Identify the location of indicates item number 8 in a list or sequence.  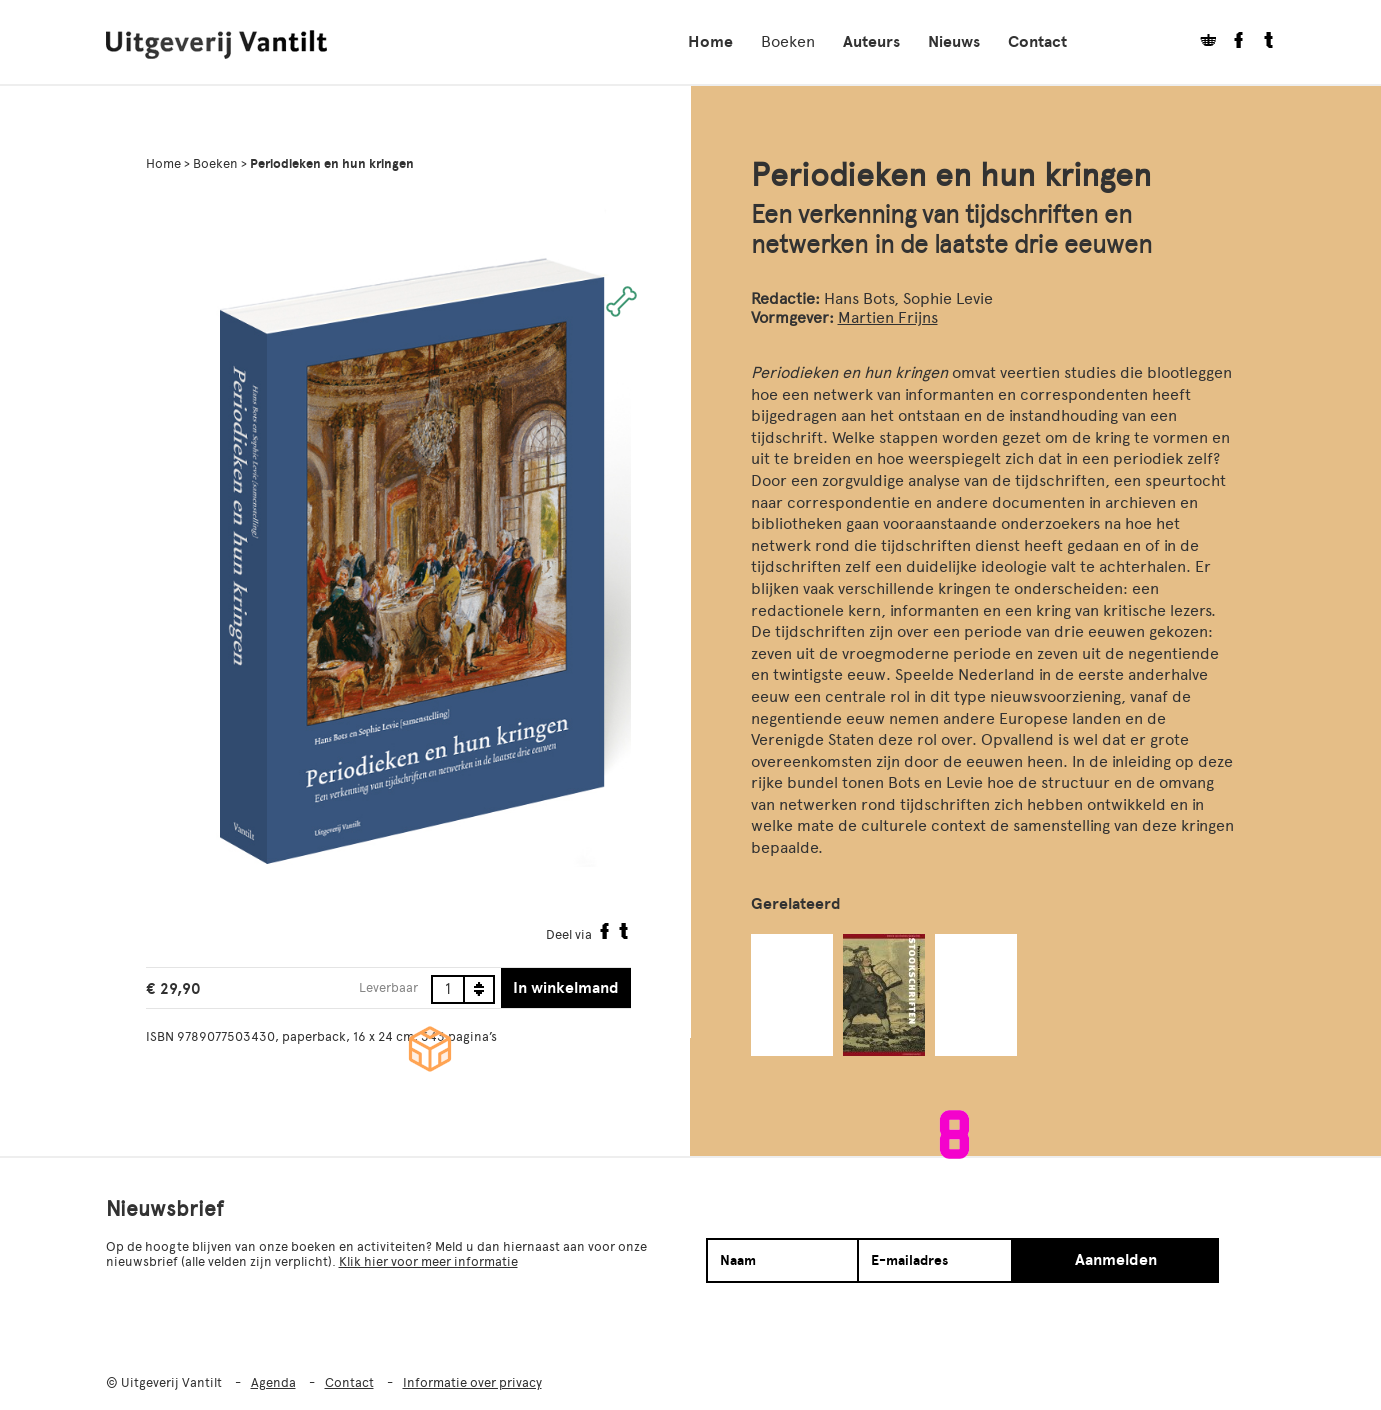
(954, 1134).